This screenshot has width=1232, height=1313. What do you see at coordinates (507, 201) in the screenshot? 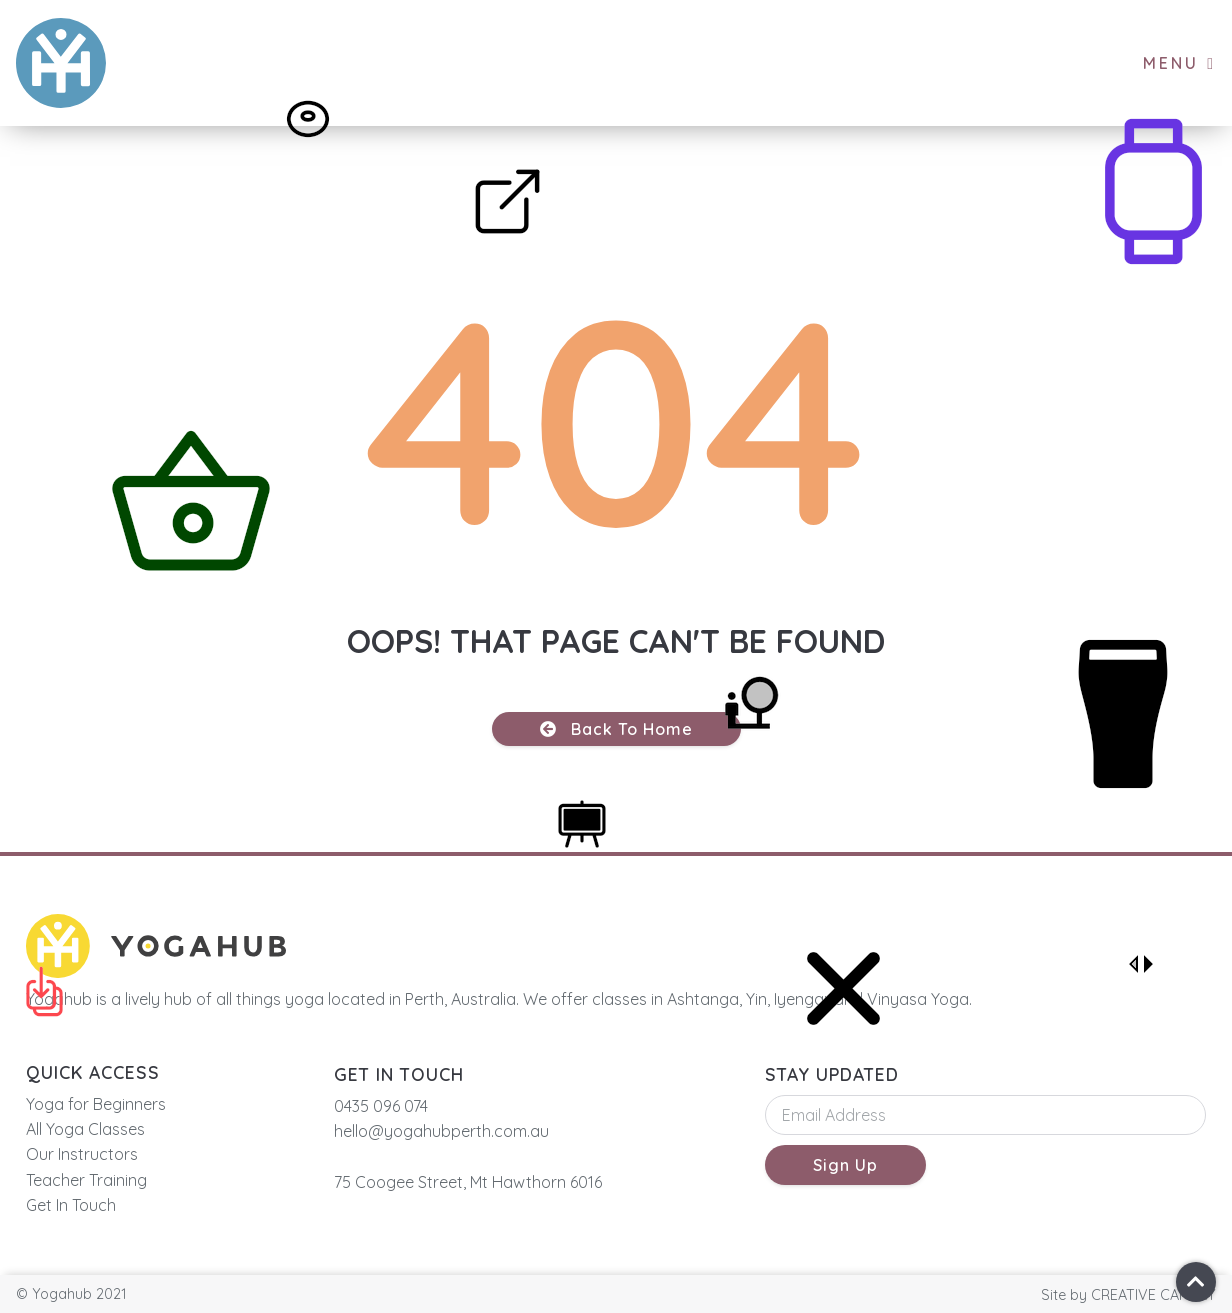
I see `open link in new window` at bounding box center [507, 201].